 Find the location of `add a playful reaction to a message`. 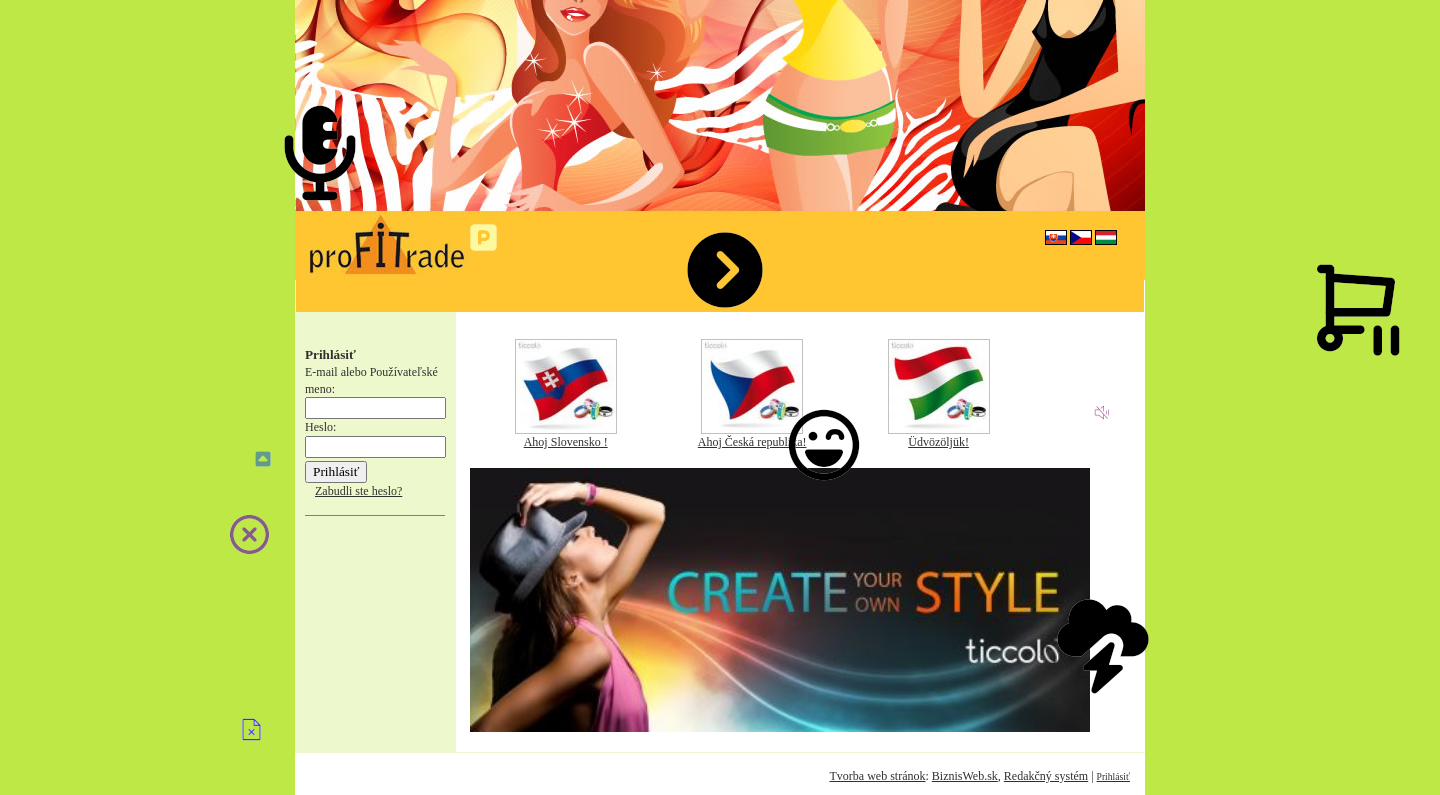

add a playful reaction to a message is located at coordinates (824, 445).